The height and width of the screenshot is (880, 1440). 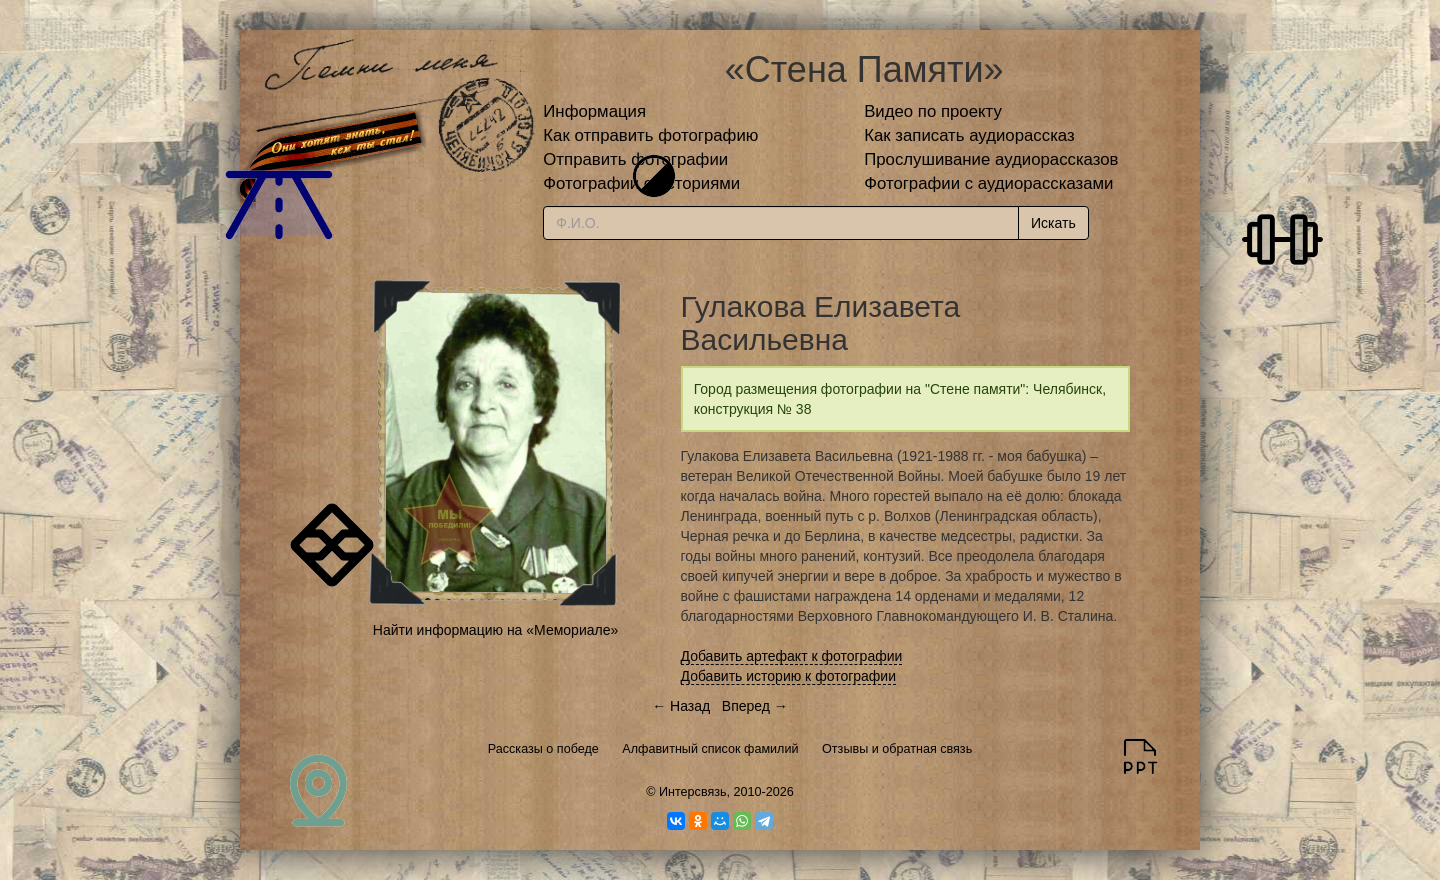 I want to click on view driving directions or navigation, so click(x=279, y=205).